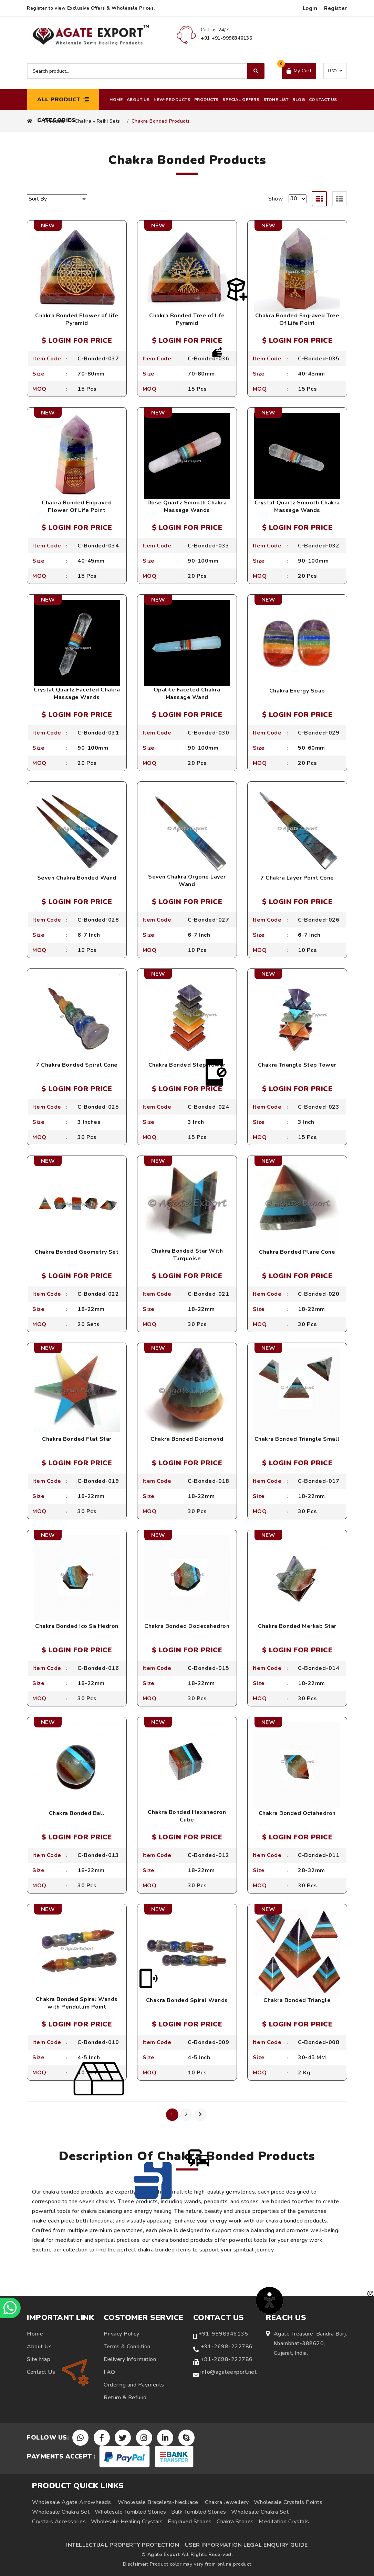  I want to click on add a new 3D object or model, so click(236, 289).